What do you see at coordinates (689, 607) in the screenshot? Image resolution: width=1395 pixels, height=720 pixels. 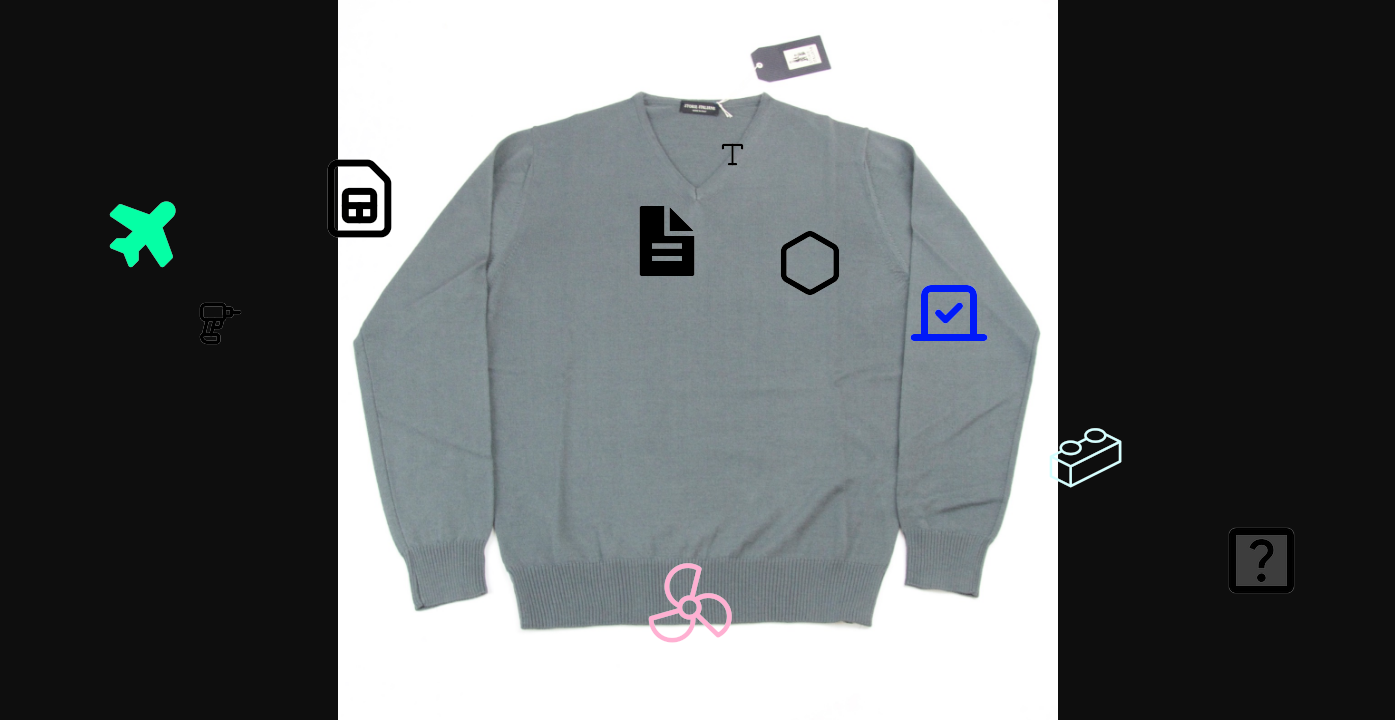 I see `adjust fan or ventilation settings` at bounding box center [689, 607].